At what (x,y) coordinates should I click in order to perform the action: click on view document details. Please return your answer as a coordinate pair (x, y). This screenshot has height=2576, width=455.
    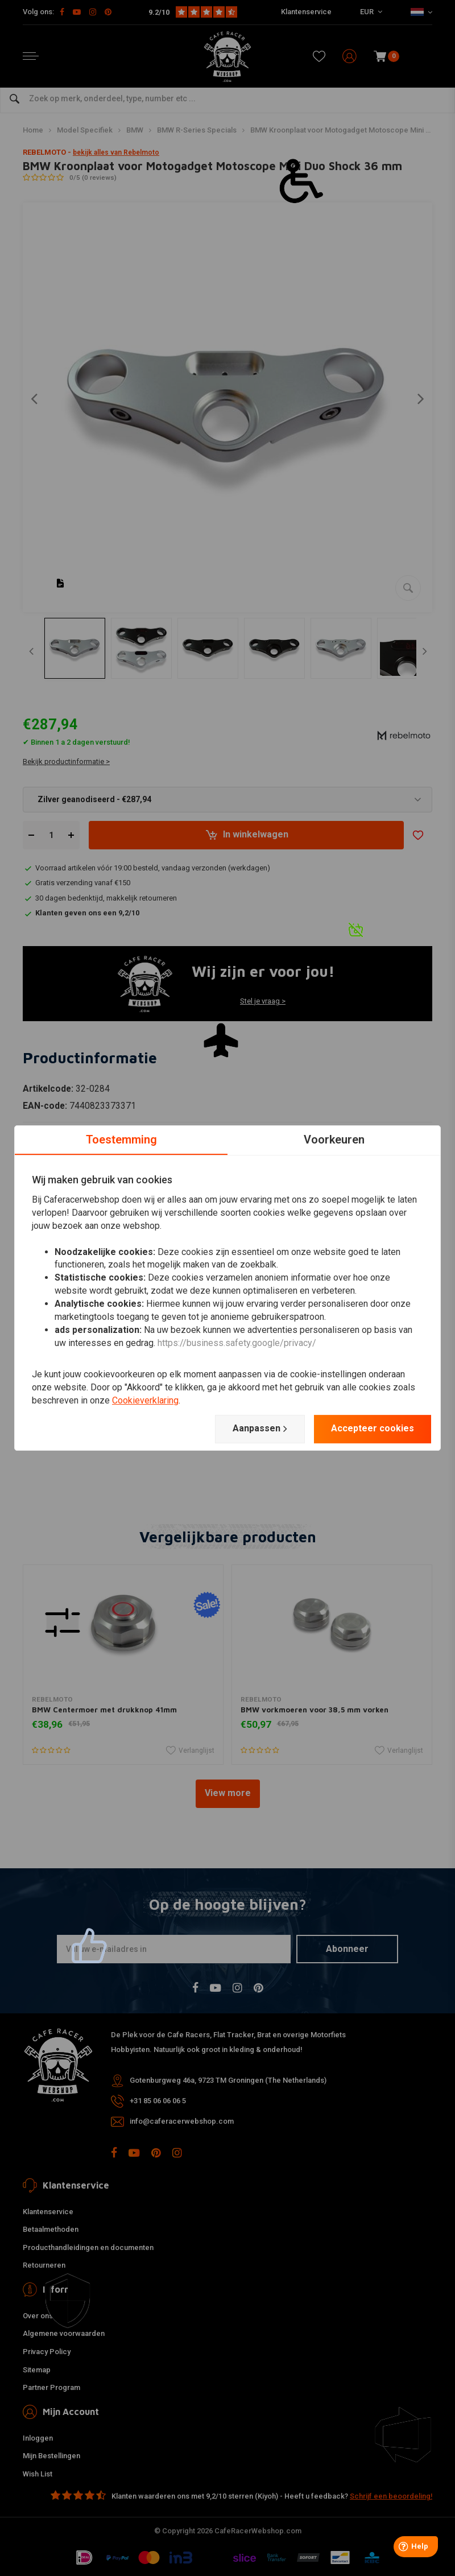
    Looking at the image, I should click on (60, 583).